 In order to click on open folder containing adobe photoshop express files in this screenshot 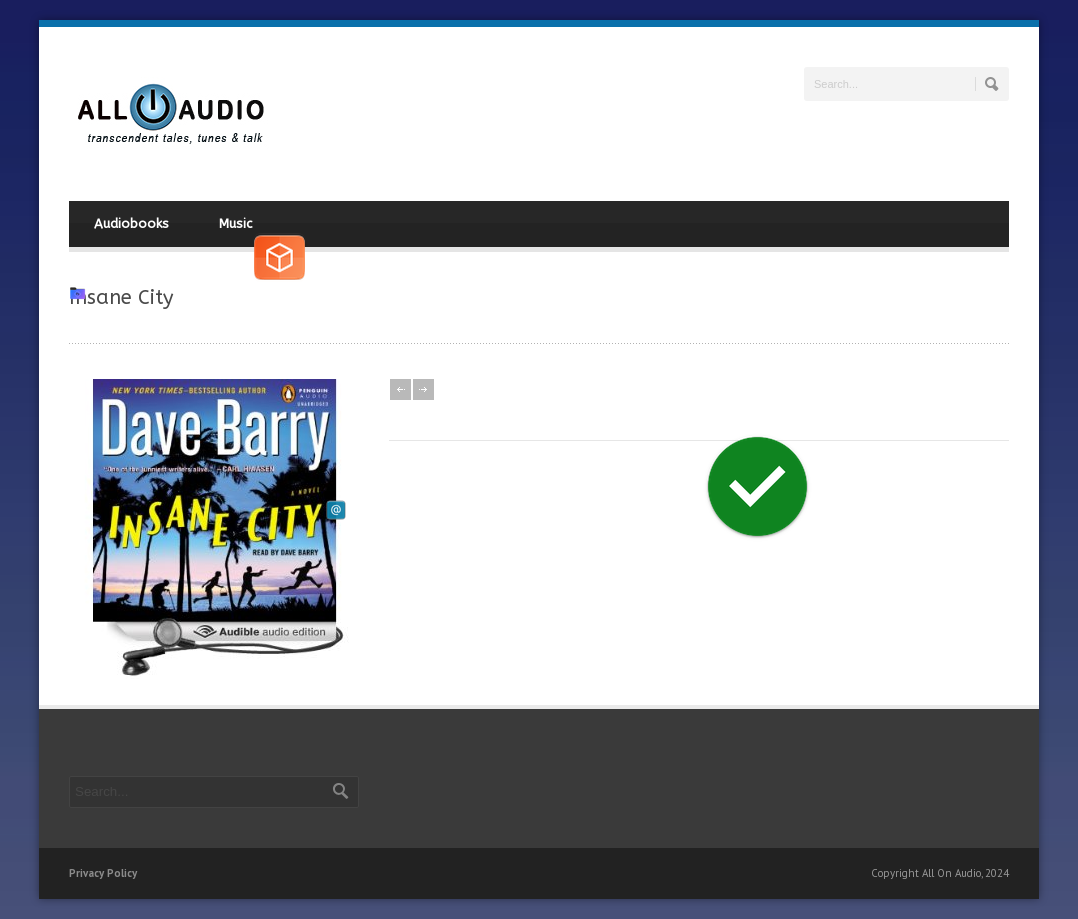, I will do `click(77, 293)`.